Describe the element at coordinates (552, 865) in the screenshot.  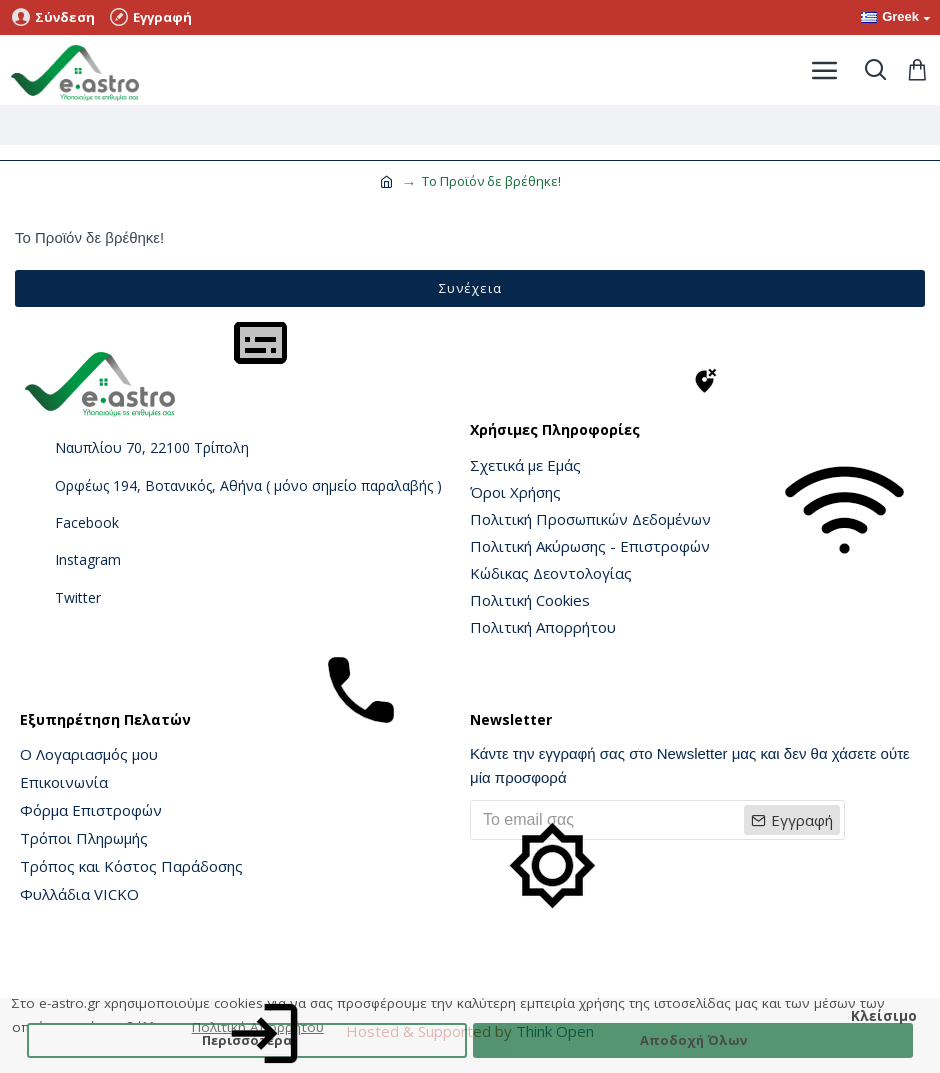
I see `adjust screen brightness settings` at that location.